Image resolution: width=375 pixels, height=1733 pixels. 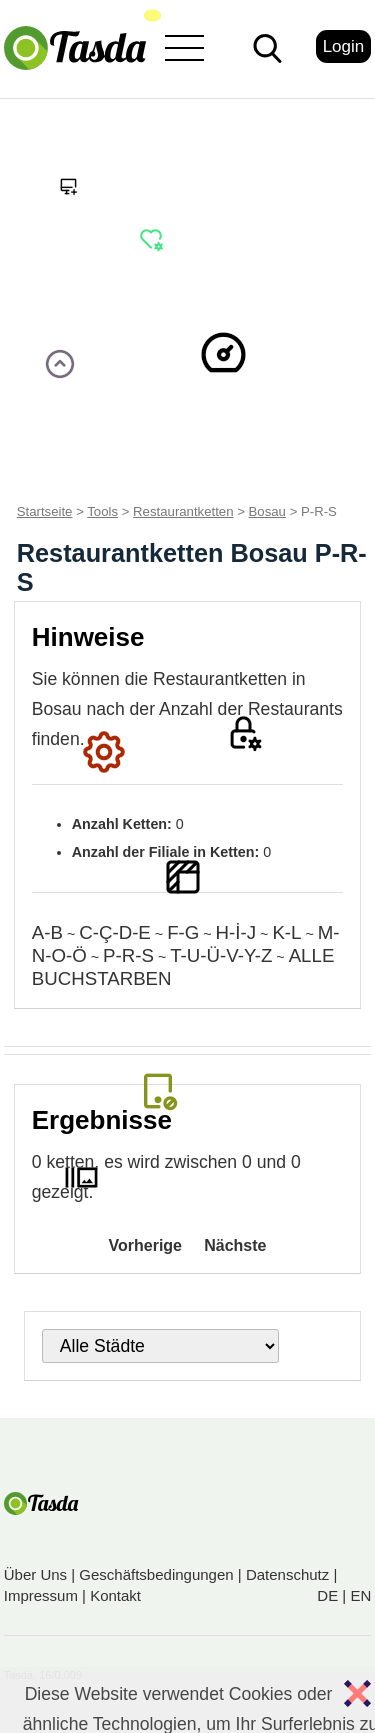 What do you see at coordinates (183, 877) in the screenshot?
I see `freeze row and column headers in a spreadsheet` at bounding box center [183, 877].